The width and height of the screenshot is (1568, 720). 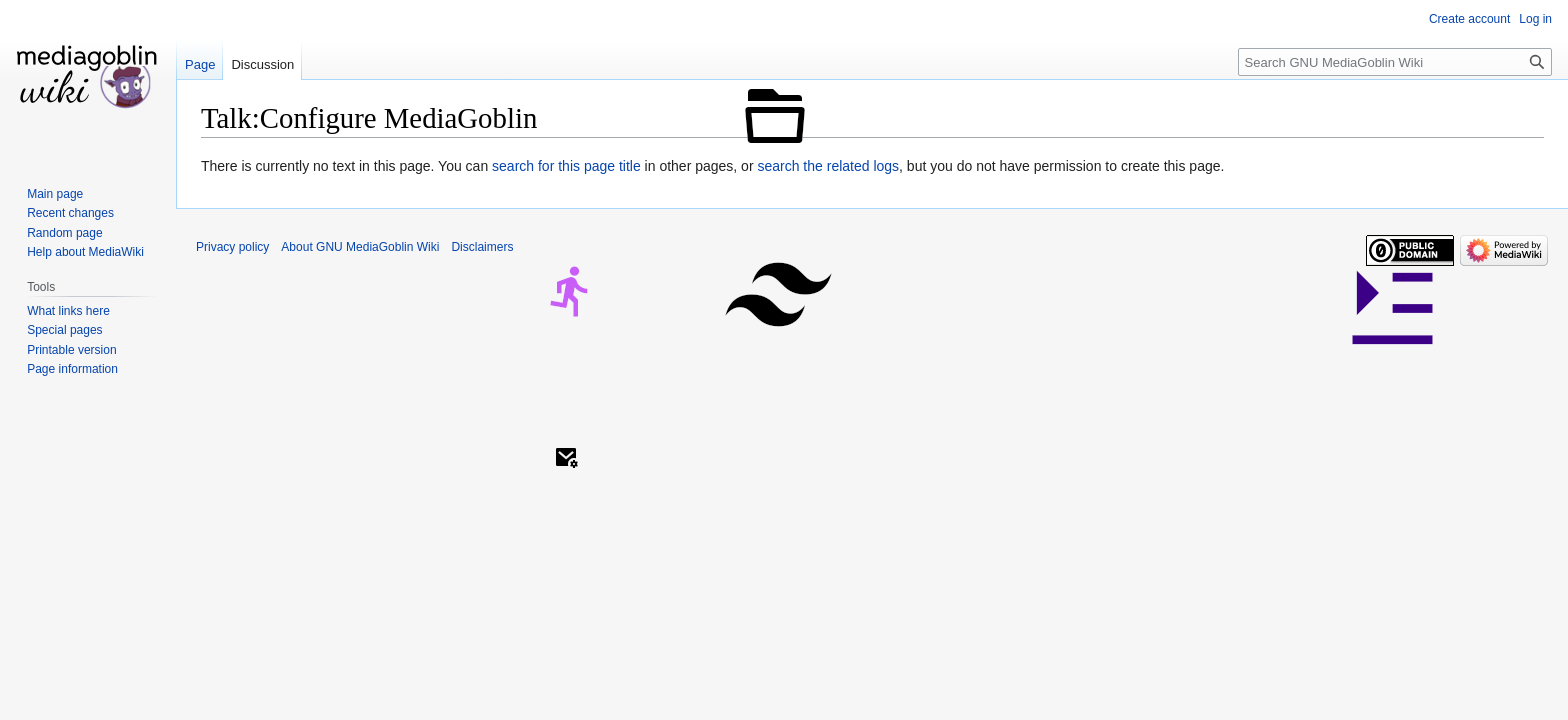 What do you see at coordinates (778, 294) in the screenshot?
I see `tailwind css framework logo` at bounding box center [778, 294].